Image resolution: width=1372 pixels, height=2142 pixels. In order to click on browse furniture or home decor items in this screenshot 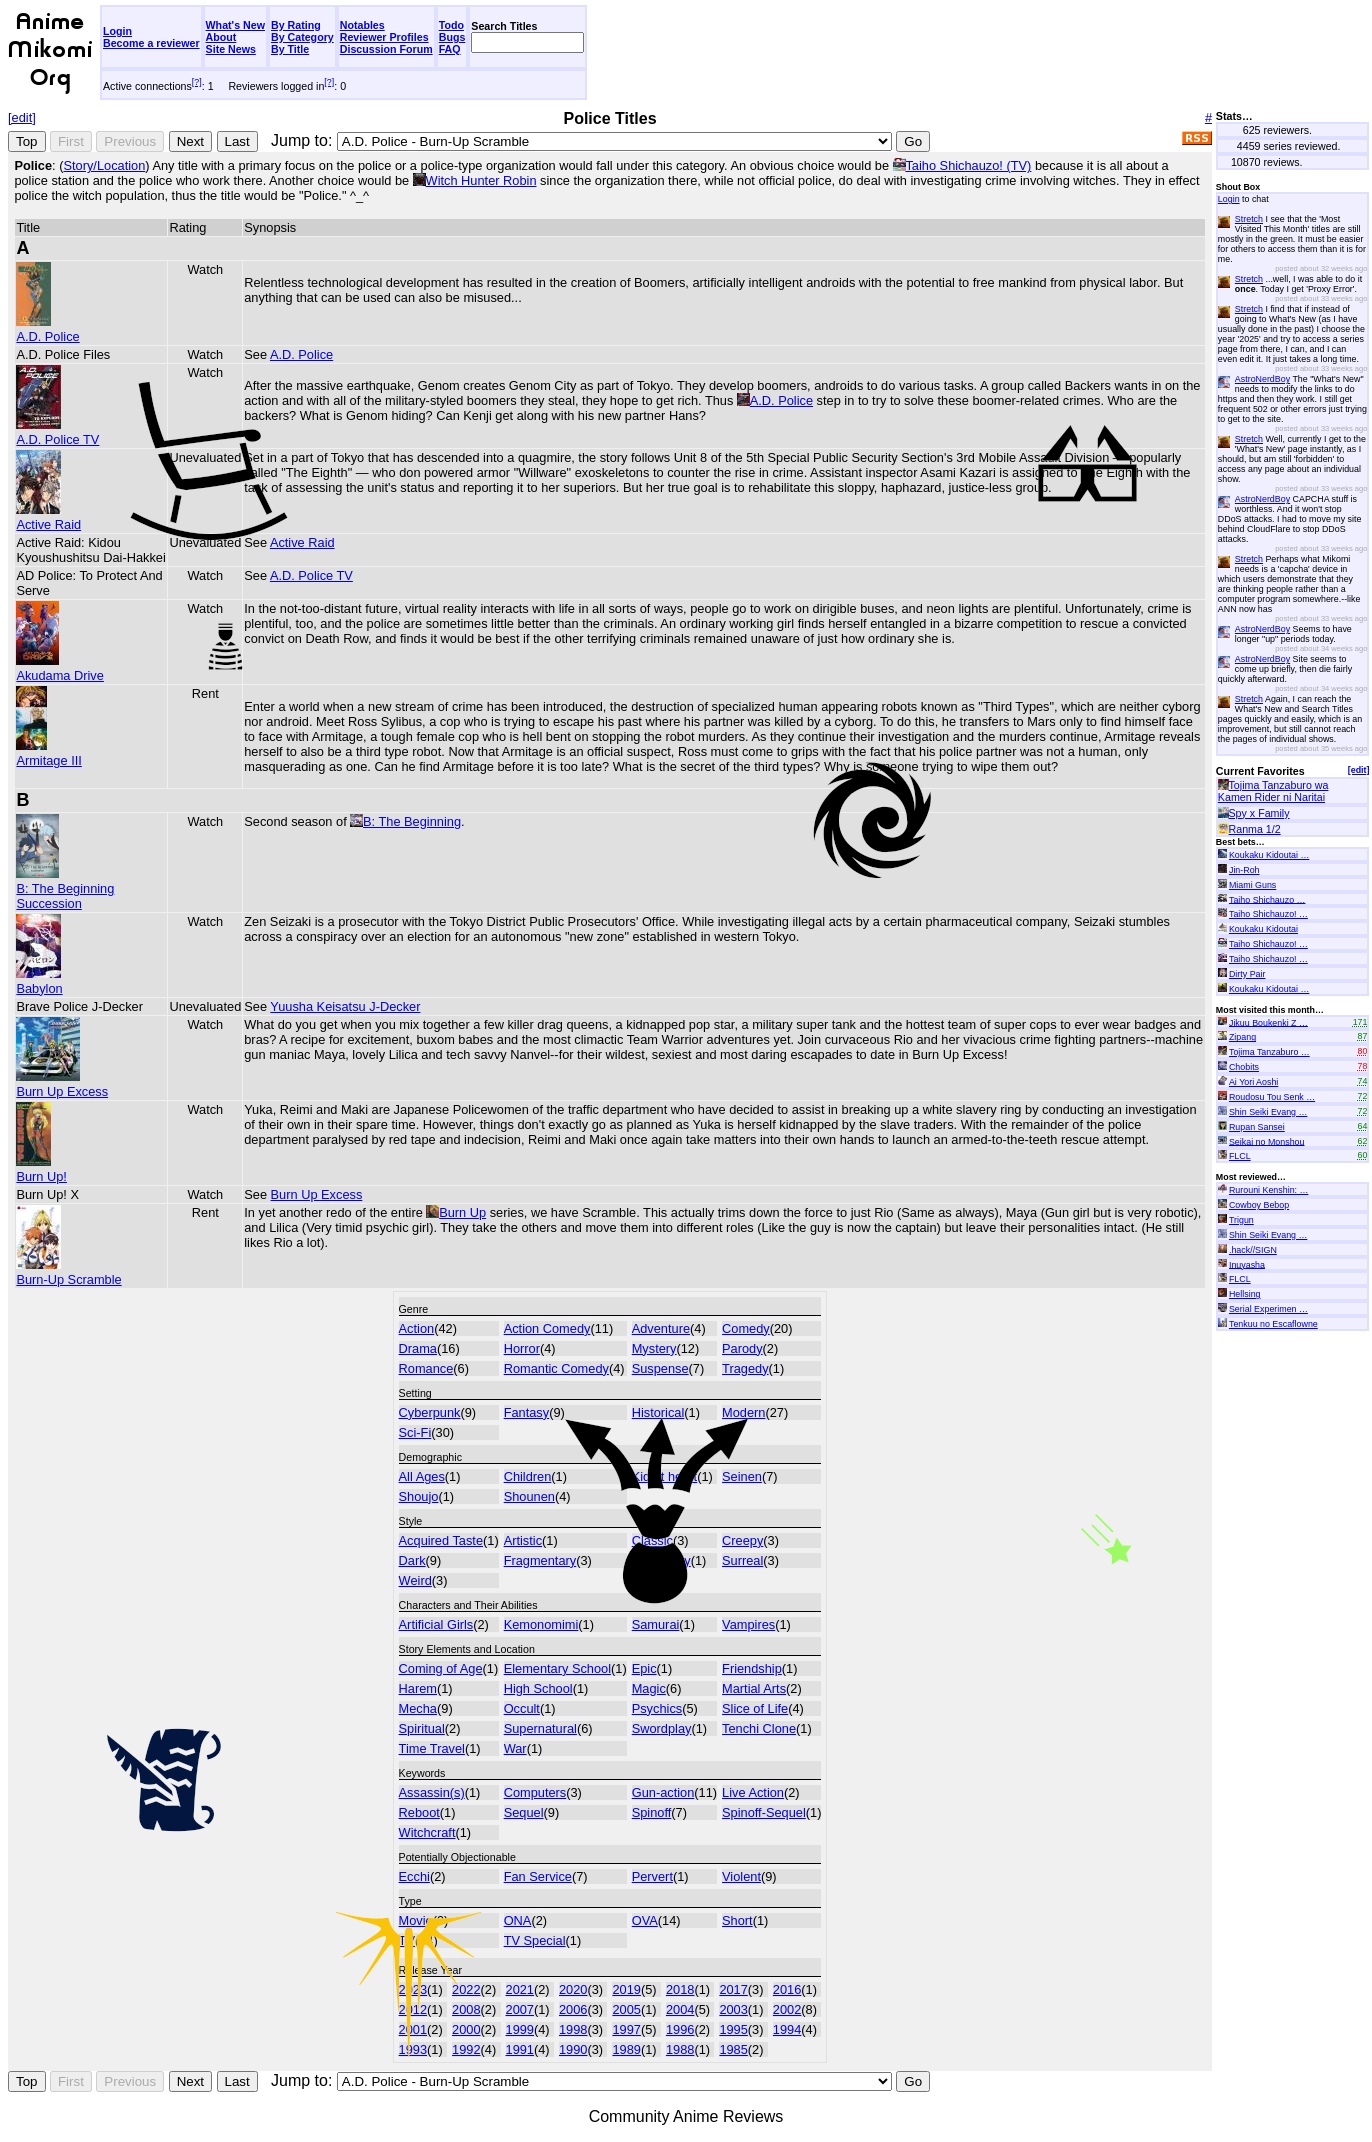, I will do `click(209, 461)`.